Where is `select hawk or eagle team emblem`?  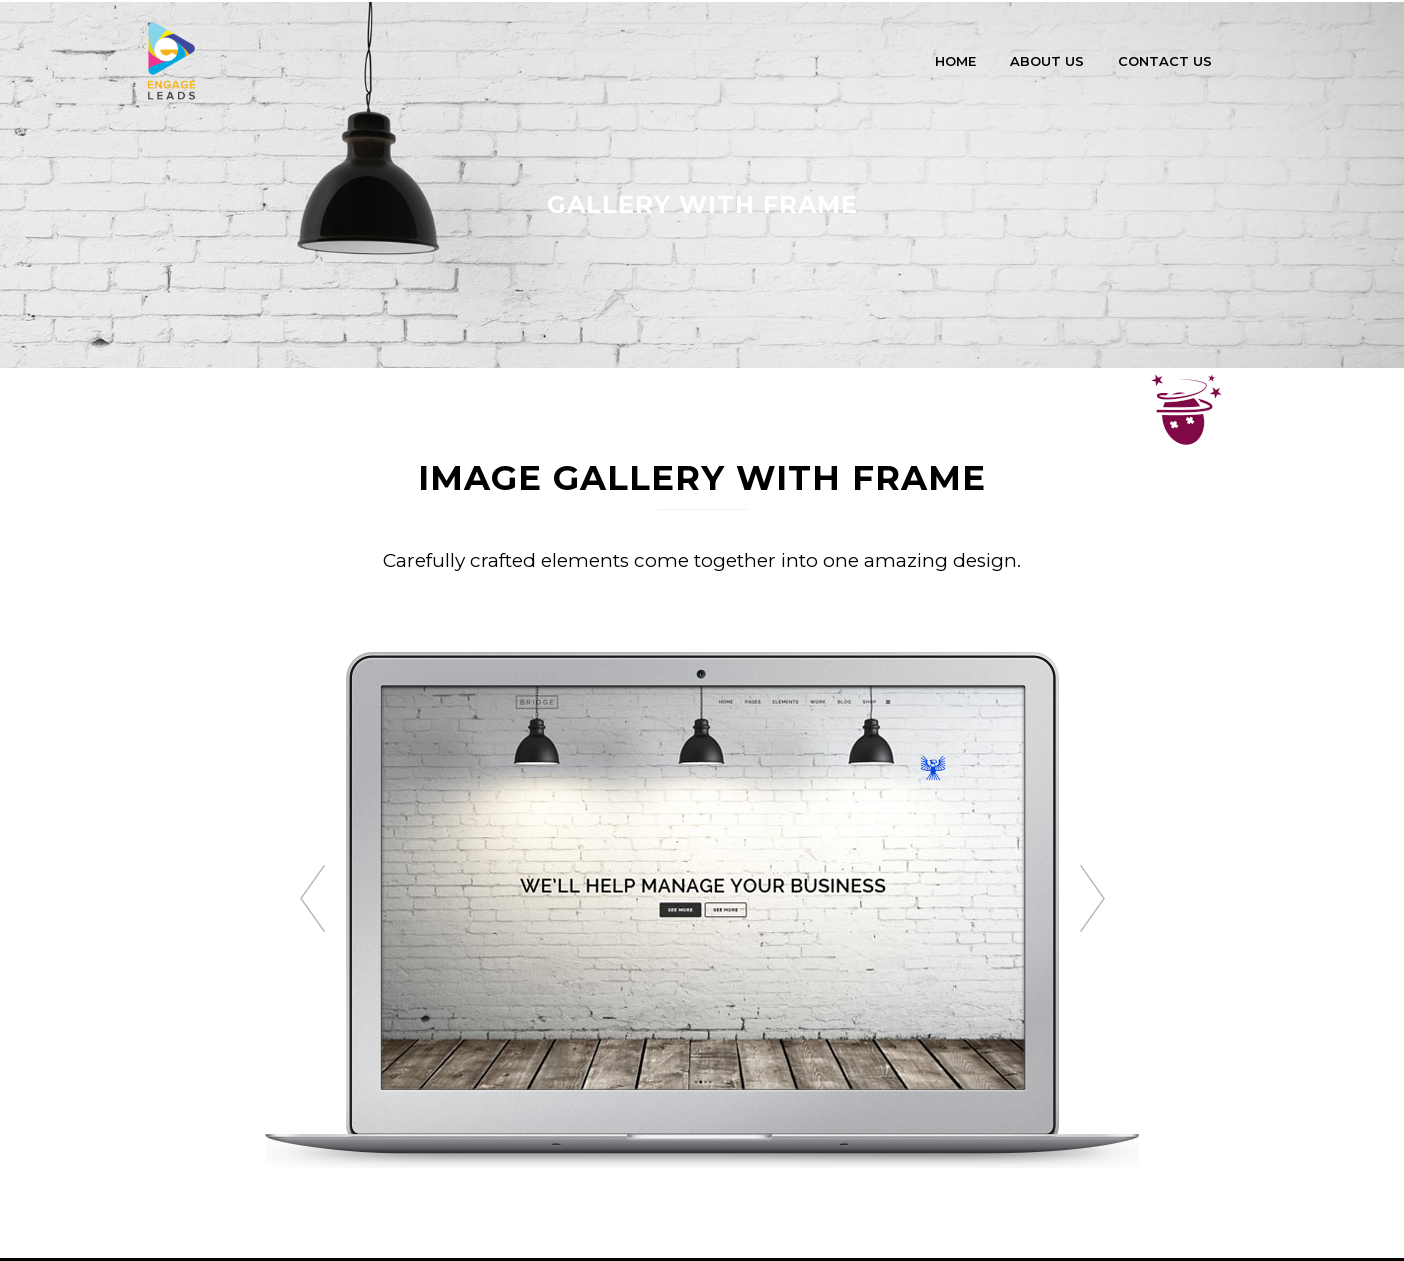 select hawk or eagle team emblem is located at coordinates (933, 768).